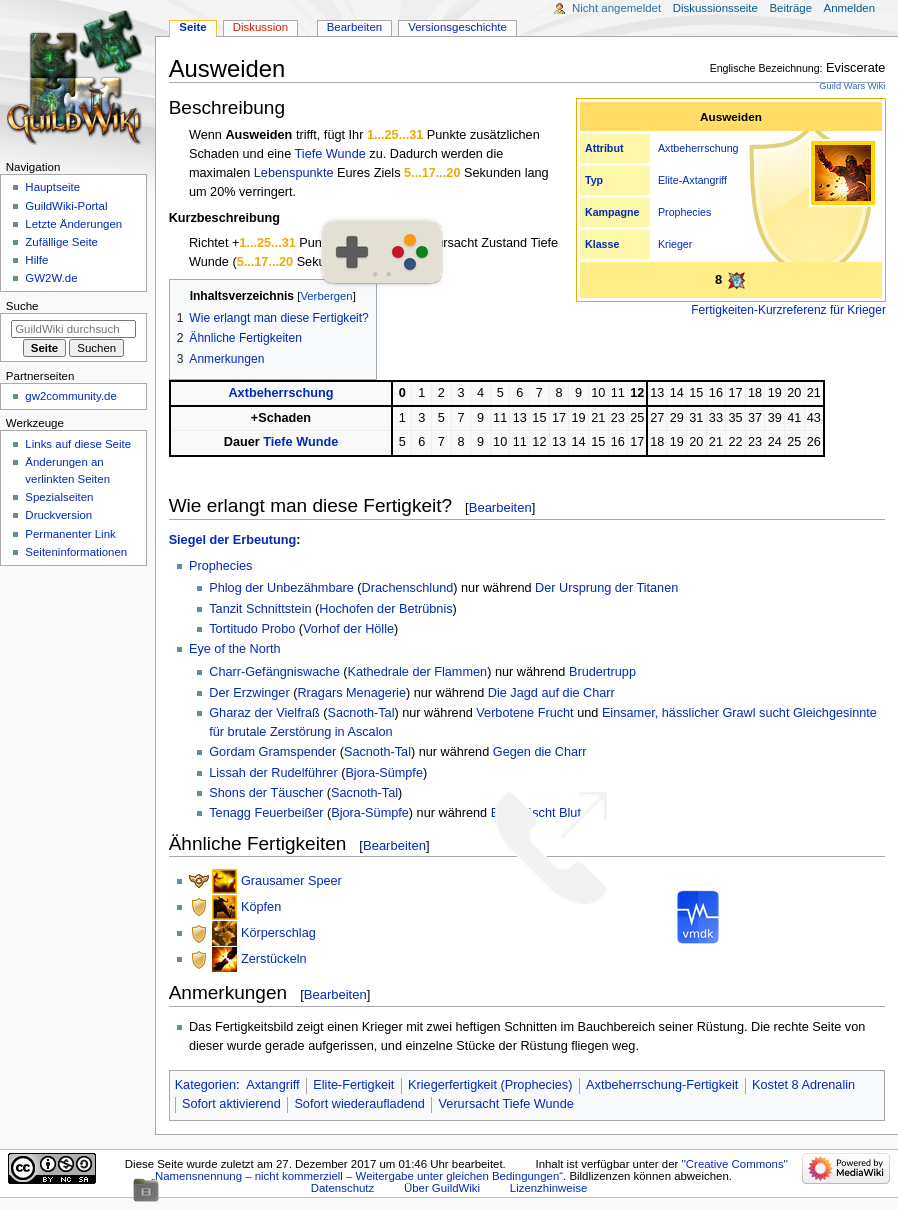 This screenshot has height=1210, width=898. What do you see at coordinates (698, 917) in the screenshot?
I see `virtualbox virtual disk image file` at bounding box center [698, 917].